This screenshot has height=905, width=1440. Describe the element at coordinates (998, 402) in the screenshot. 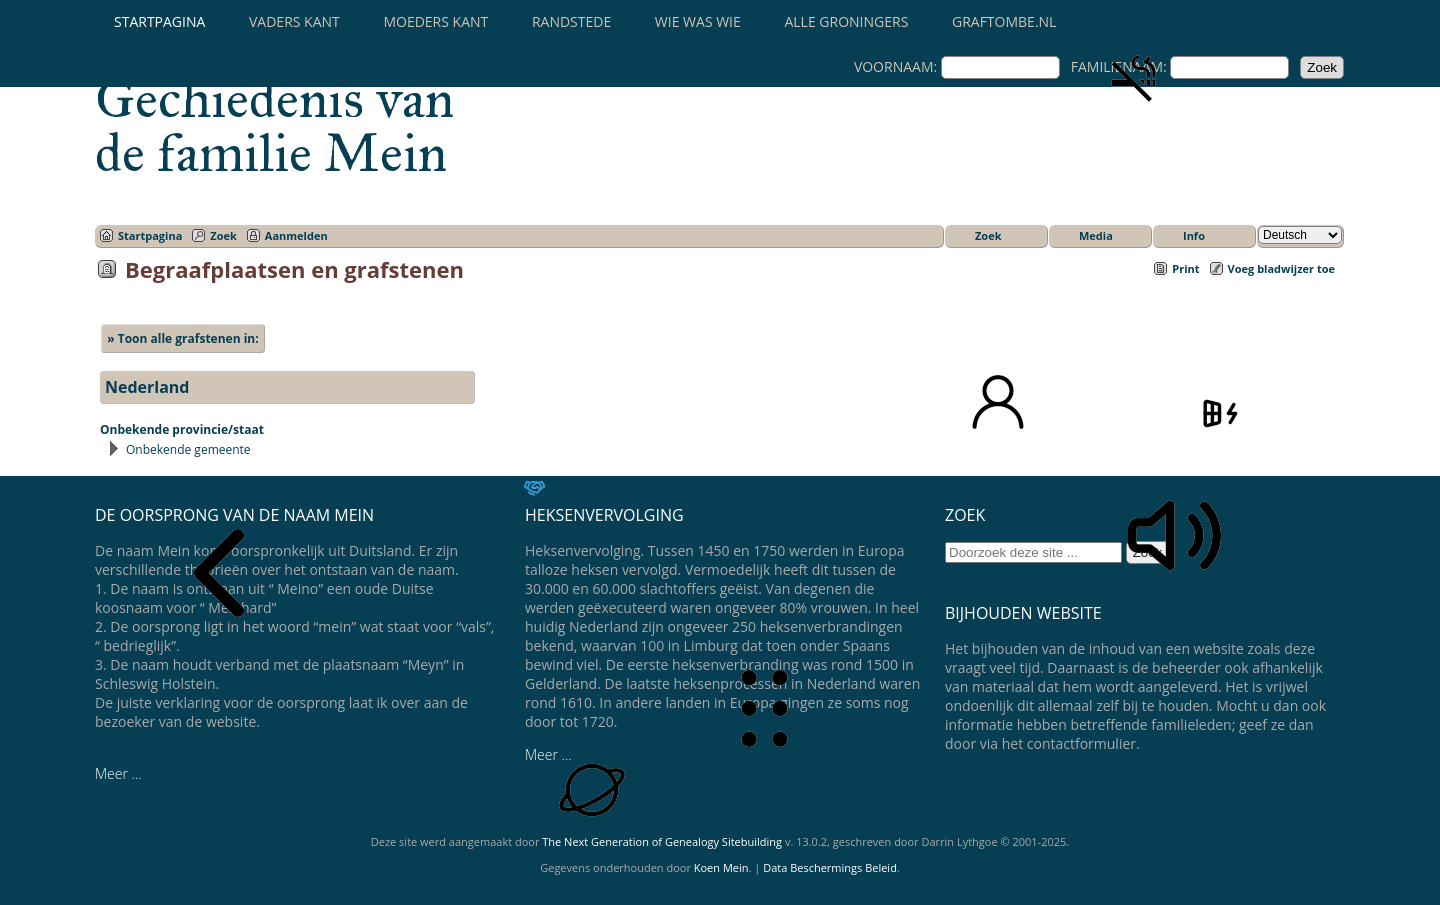

I see `view your profile` at that location.